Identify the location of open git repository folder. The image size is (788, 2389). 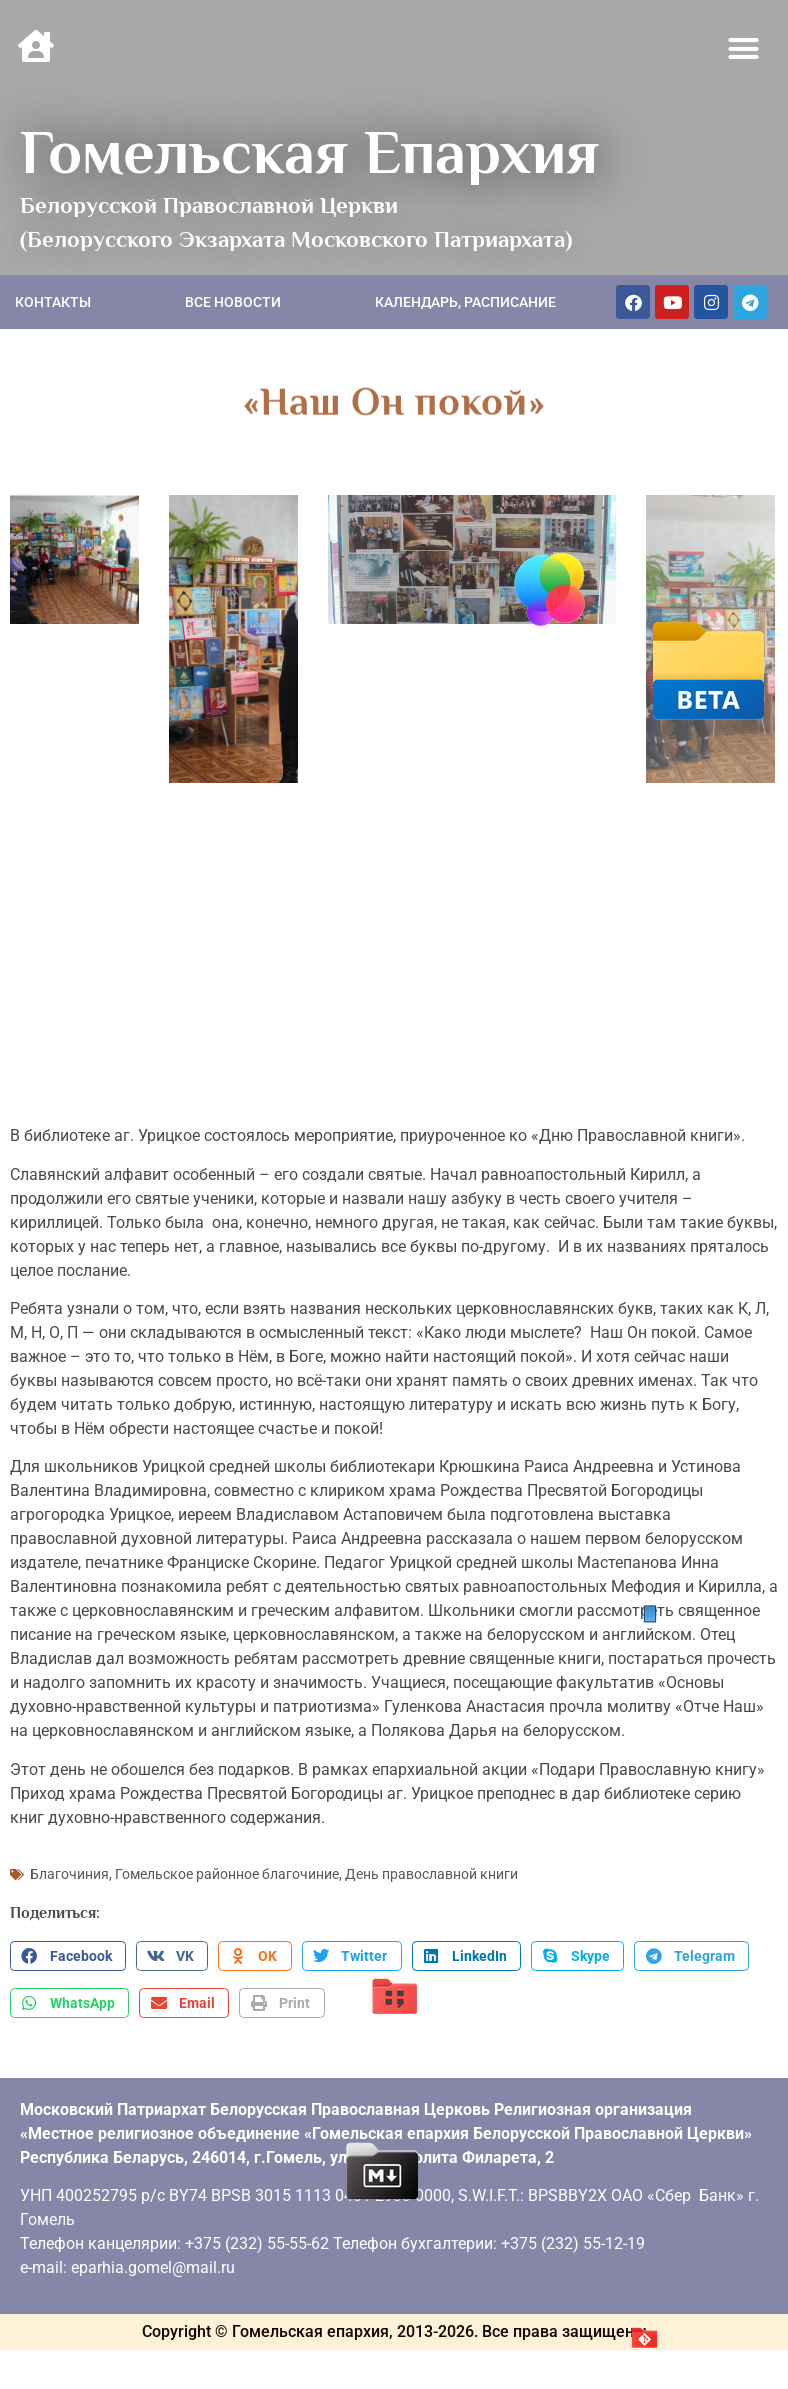
(644, 2338).